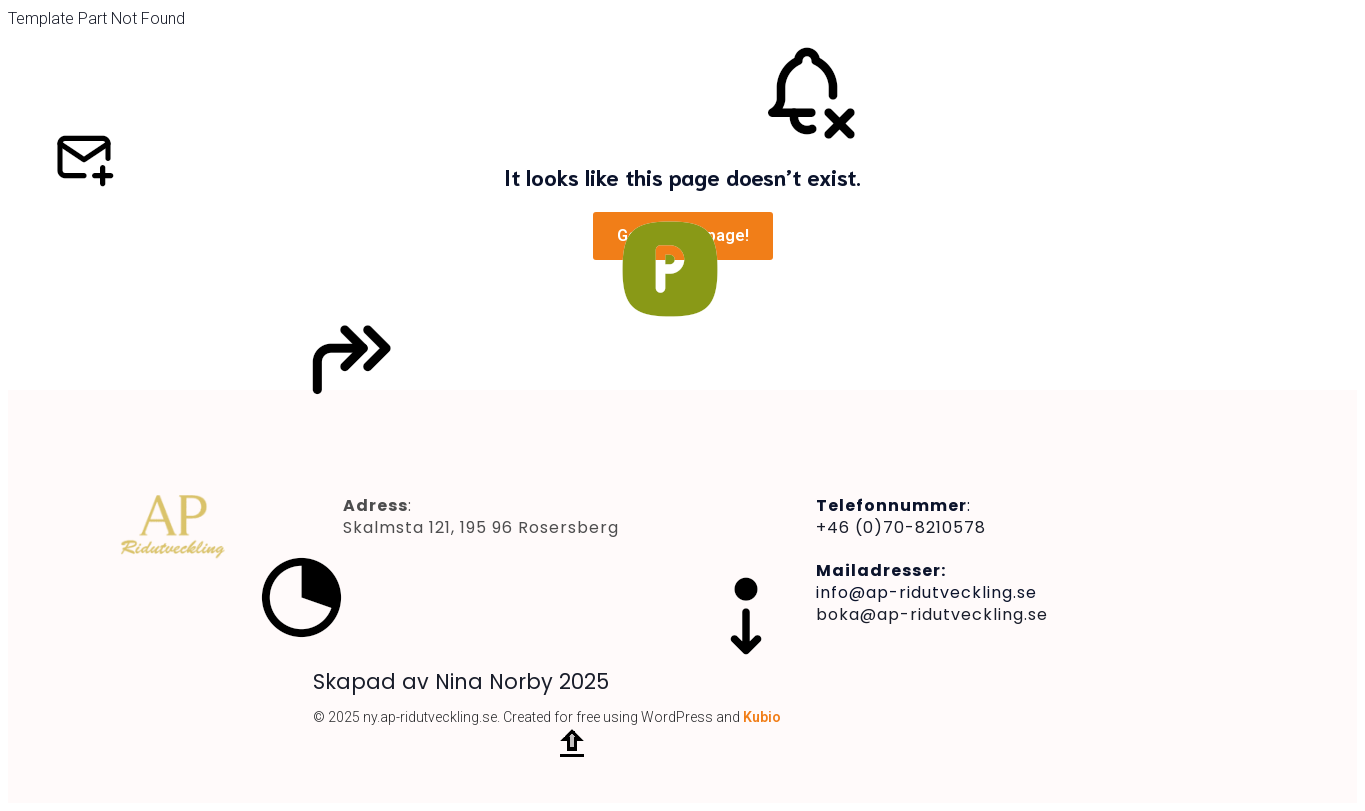 Image resolution: width=1365 pixels, height=811 pixels. Describe the element at coordinates (354, 362) in the screenshot. I see `forward message to multiple recipients` at that location.